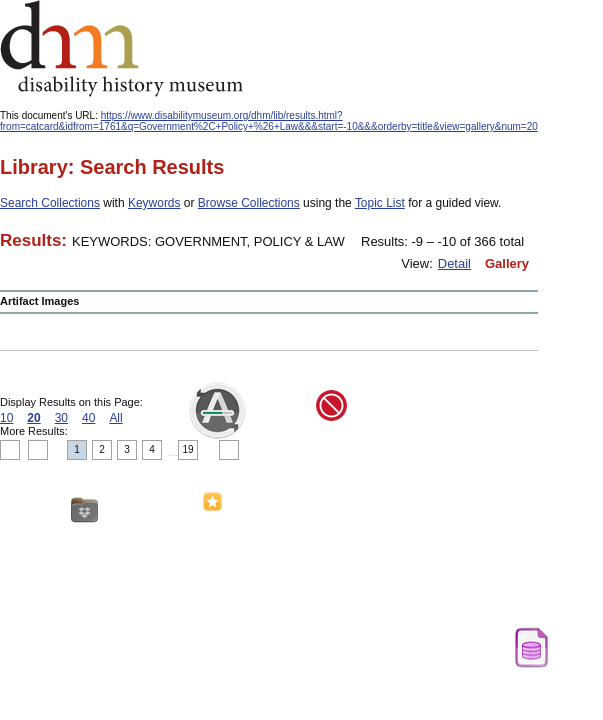 This screenshot has height=720, width=603. I want to click on view featured applications, so click(212, 501).